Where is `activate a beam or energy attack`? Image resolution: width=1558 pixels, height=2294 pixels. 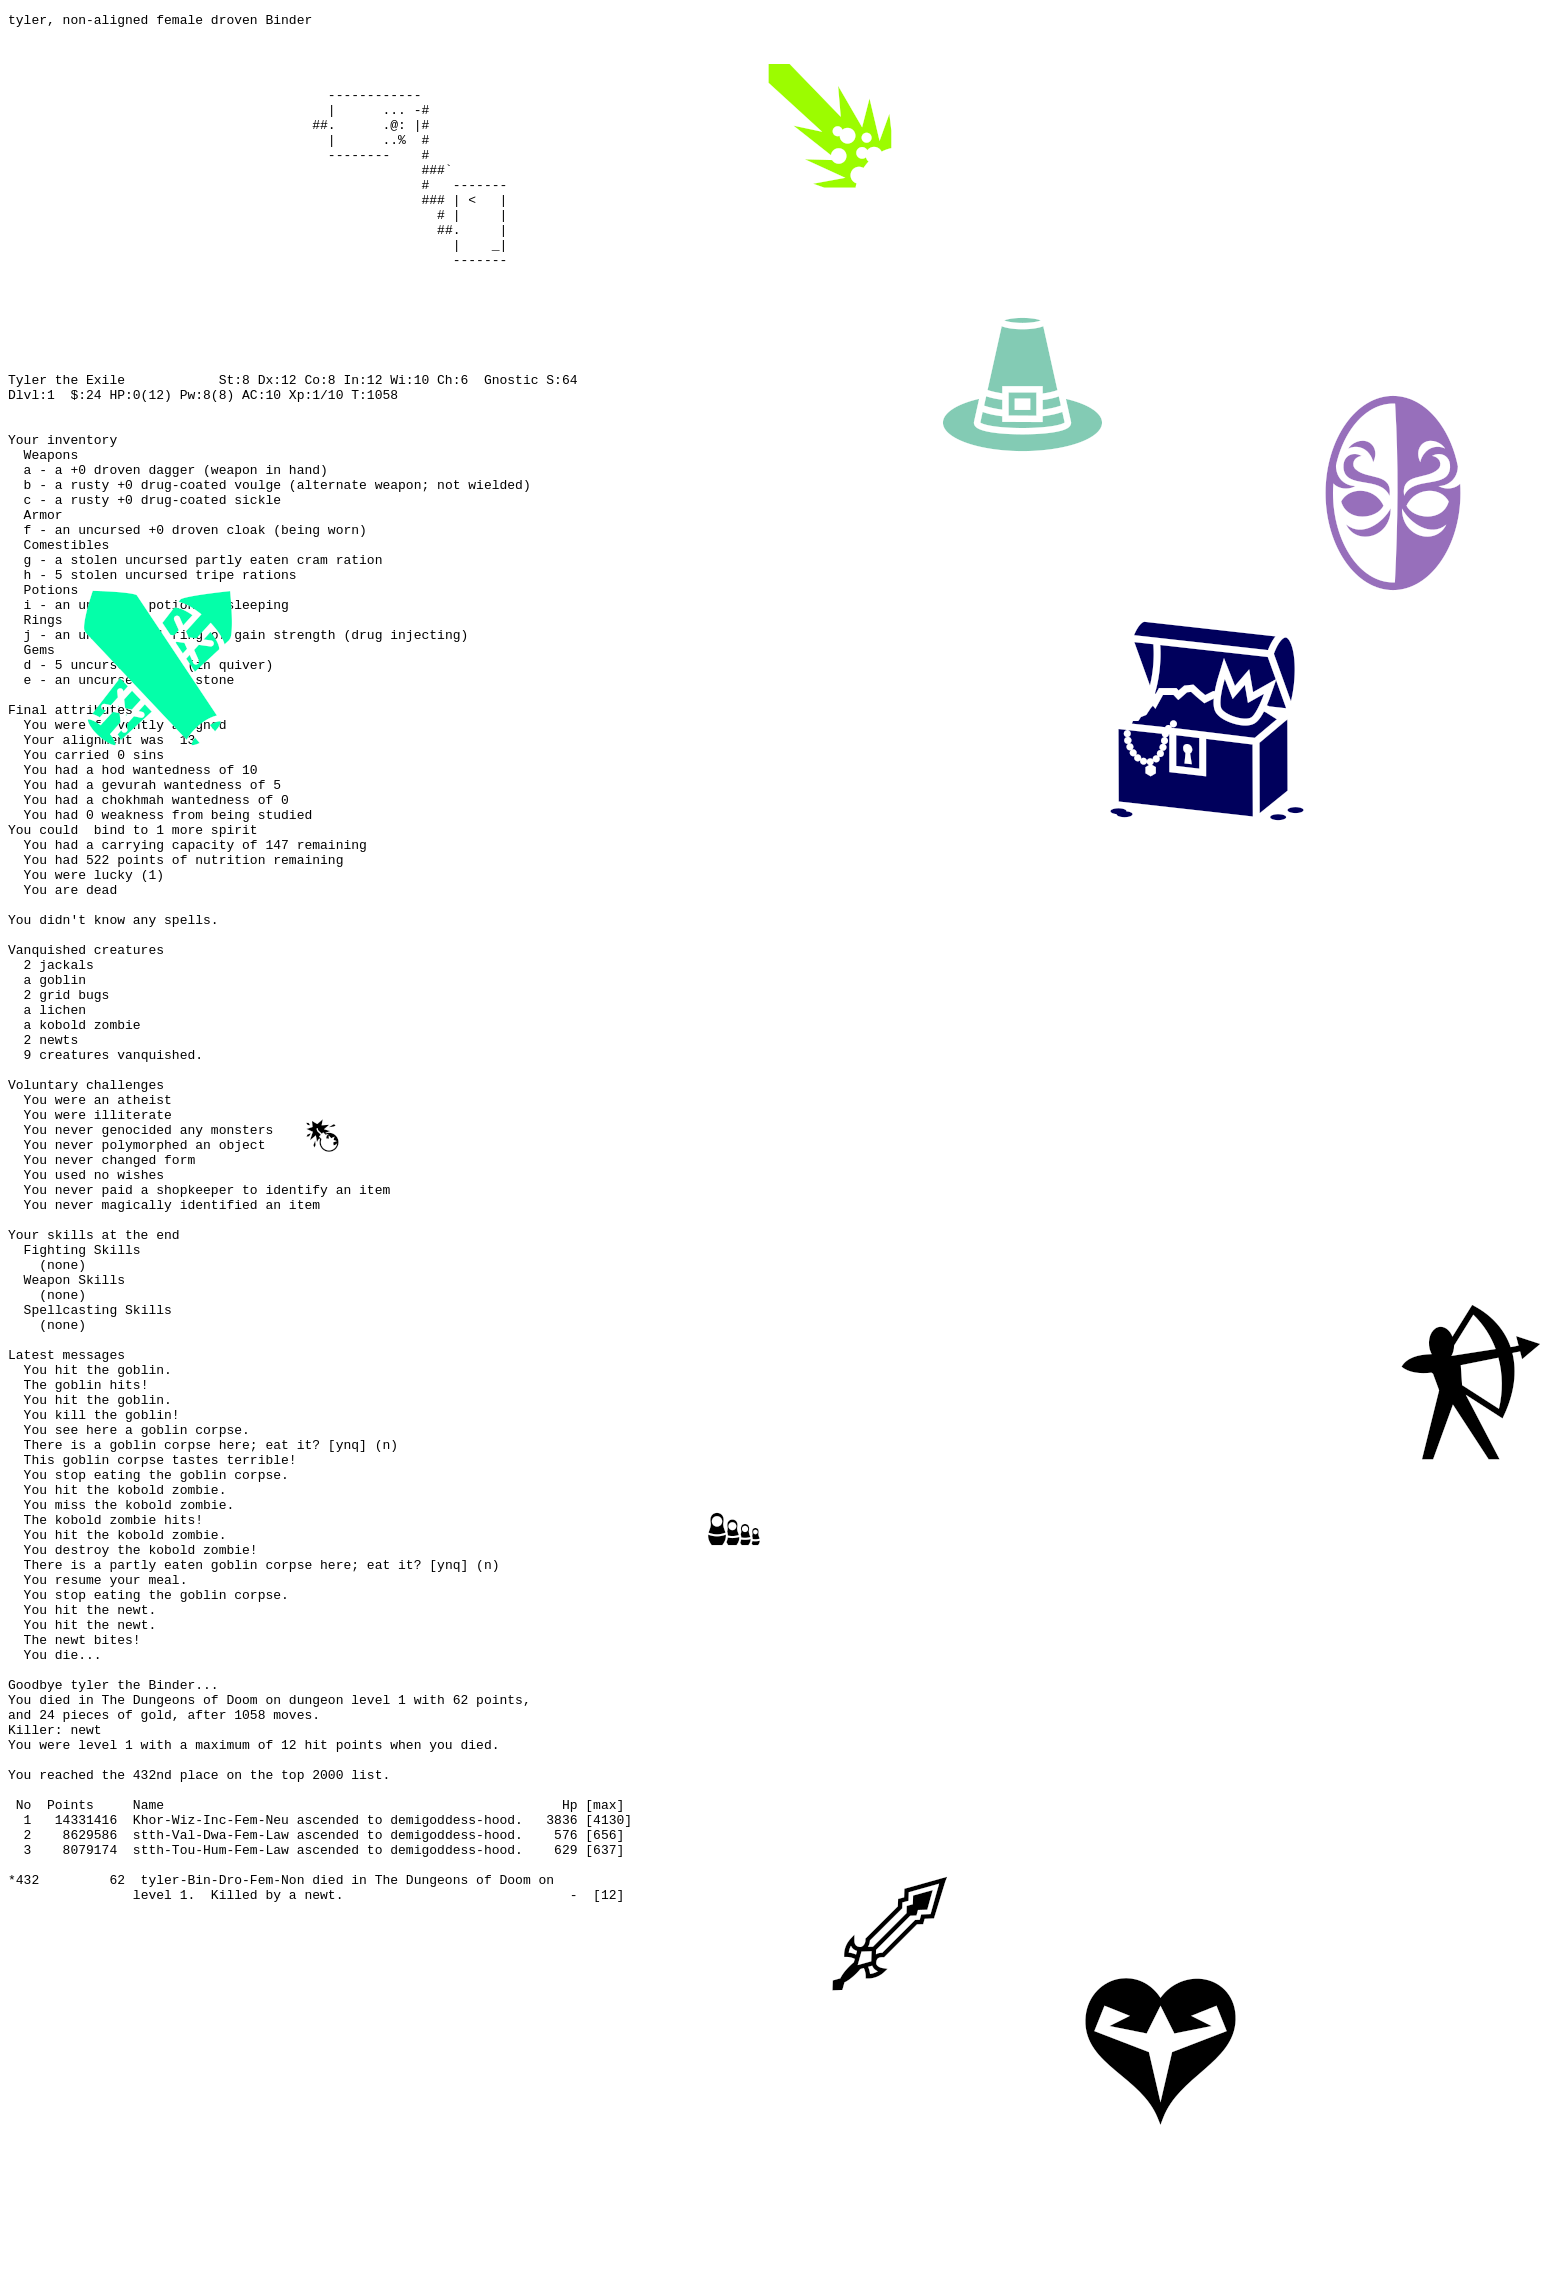
activate a beam or energy attack is located at coordinates (830, 126).